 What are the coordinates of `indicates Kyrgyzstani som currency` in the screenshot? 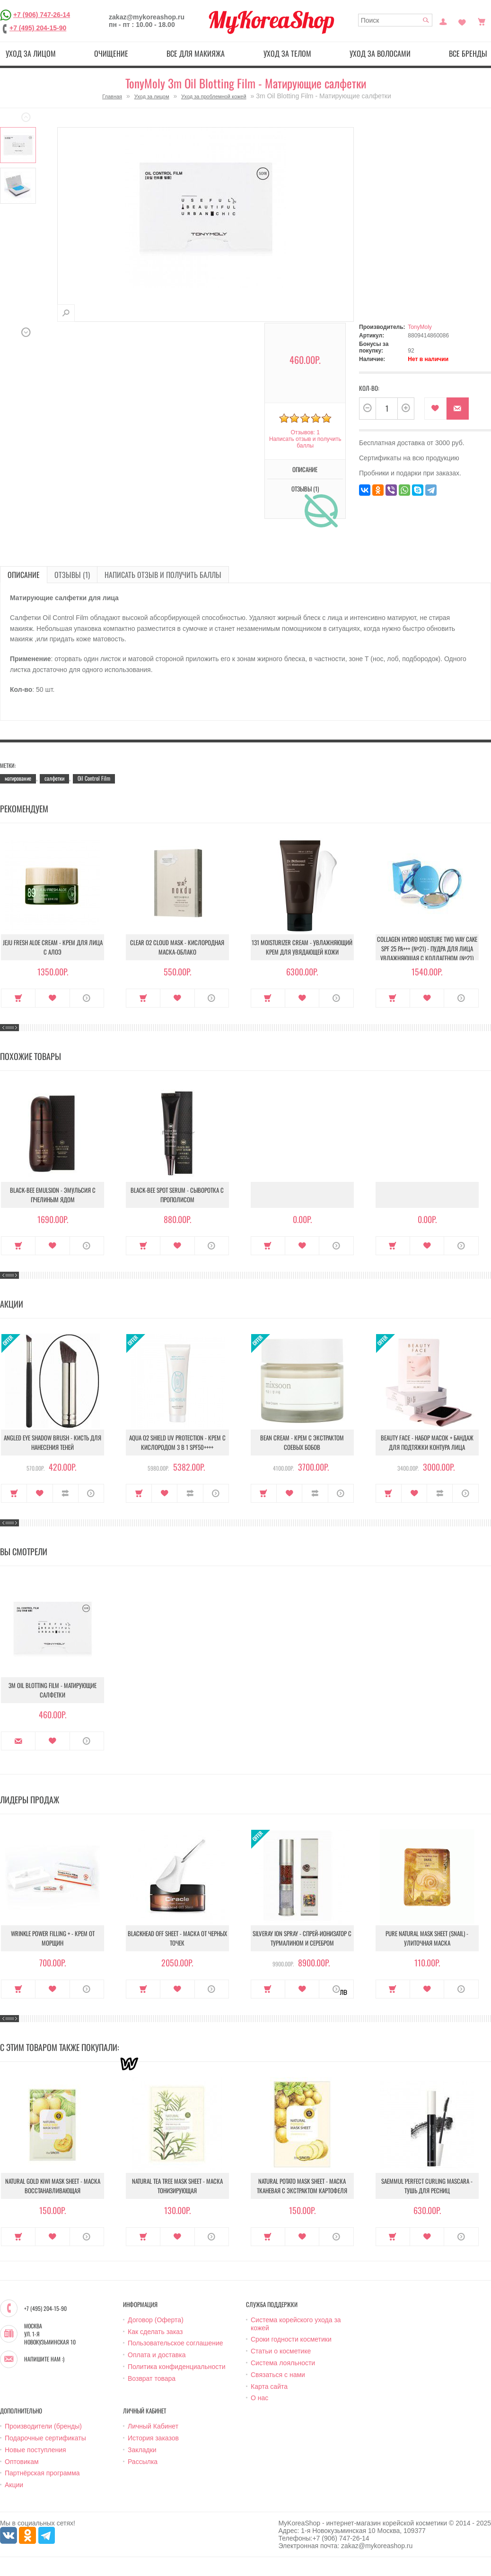 It's located at (343, 1992).